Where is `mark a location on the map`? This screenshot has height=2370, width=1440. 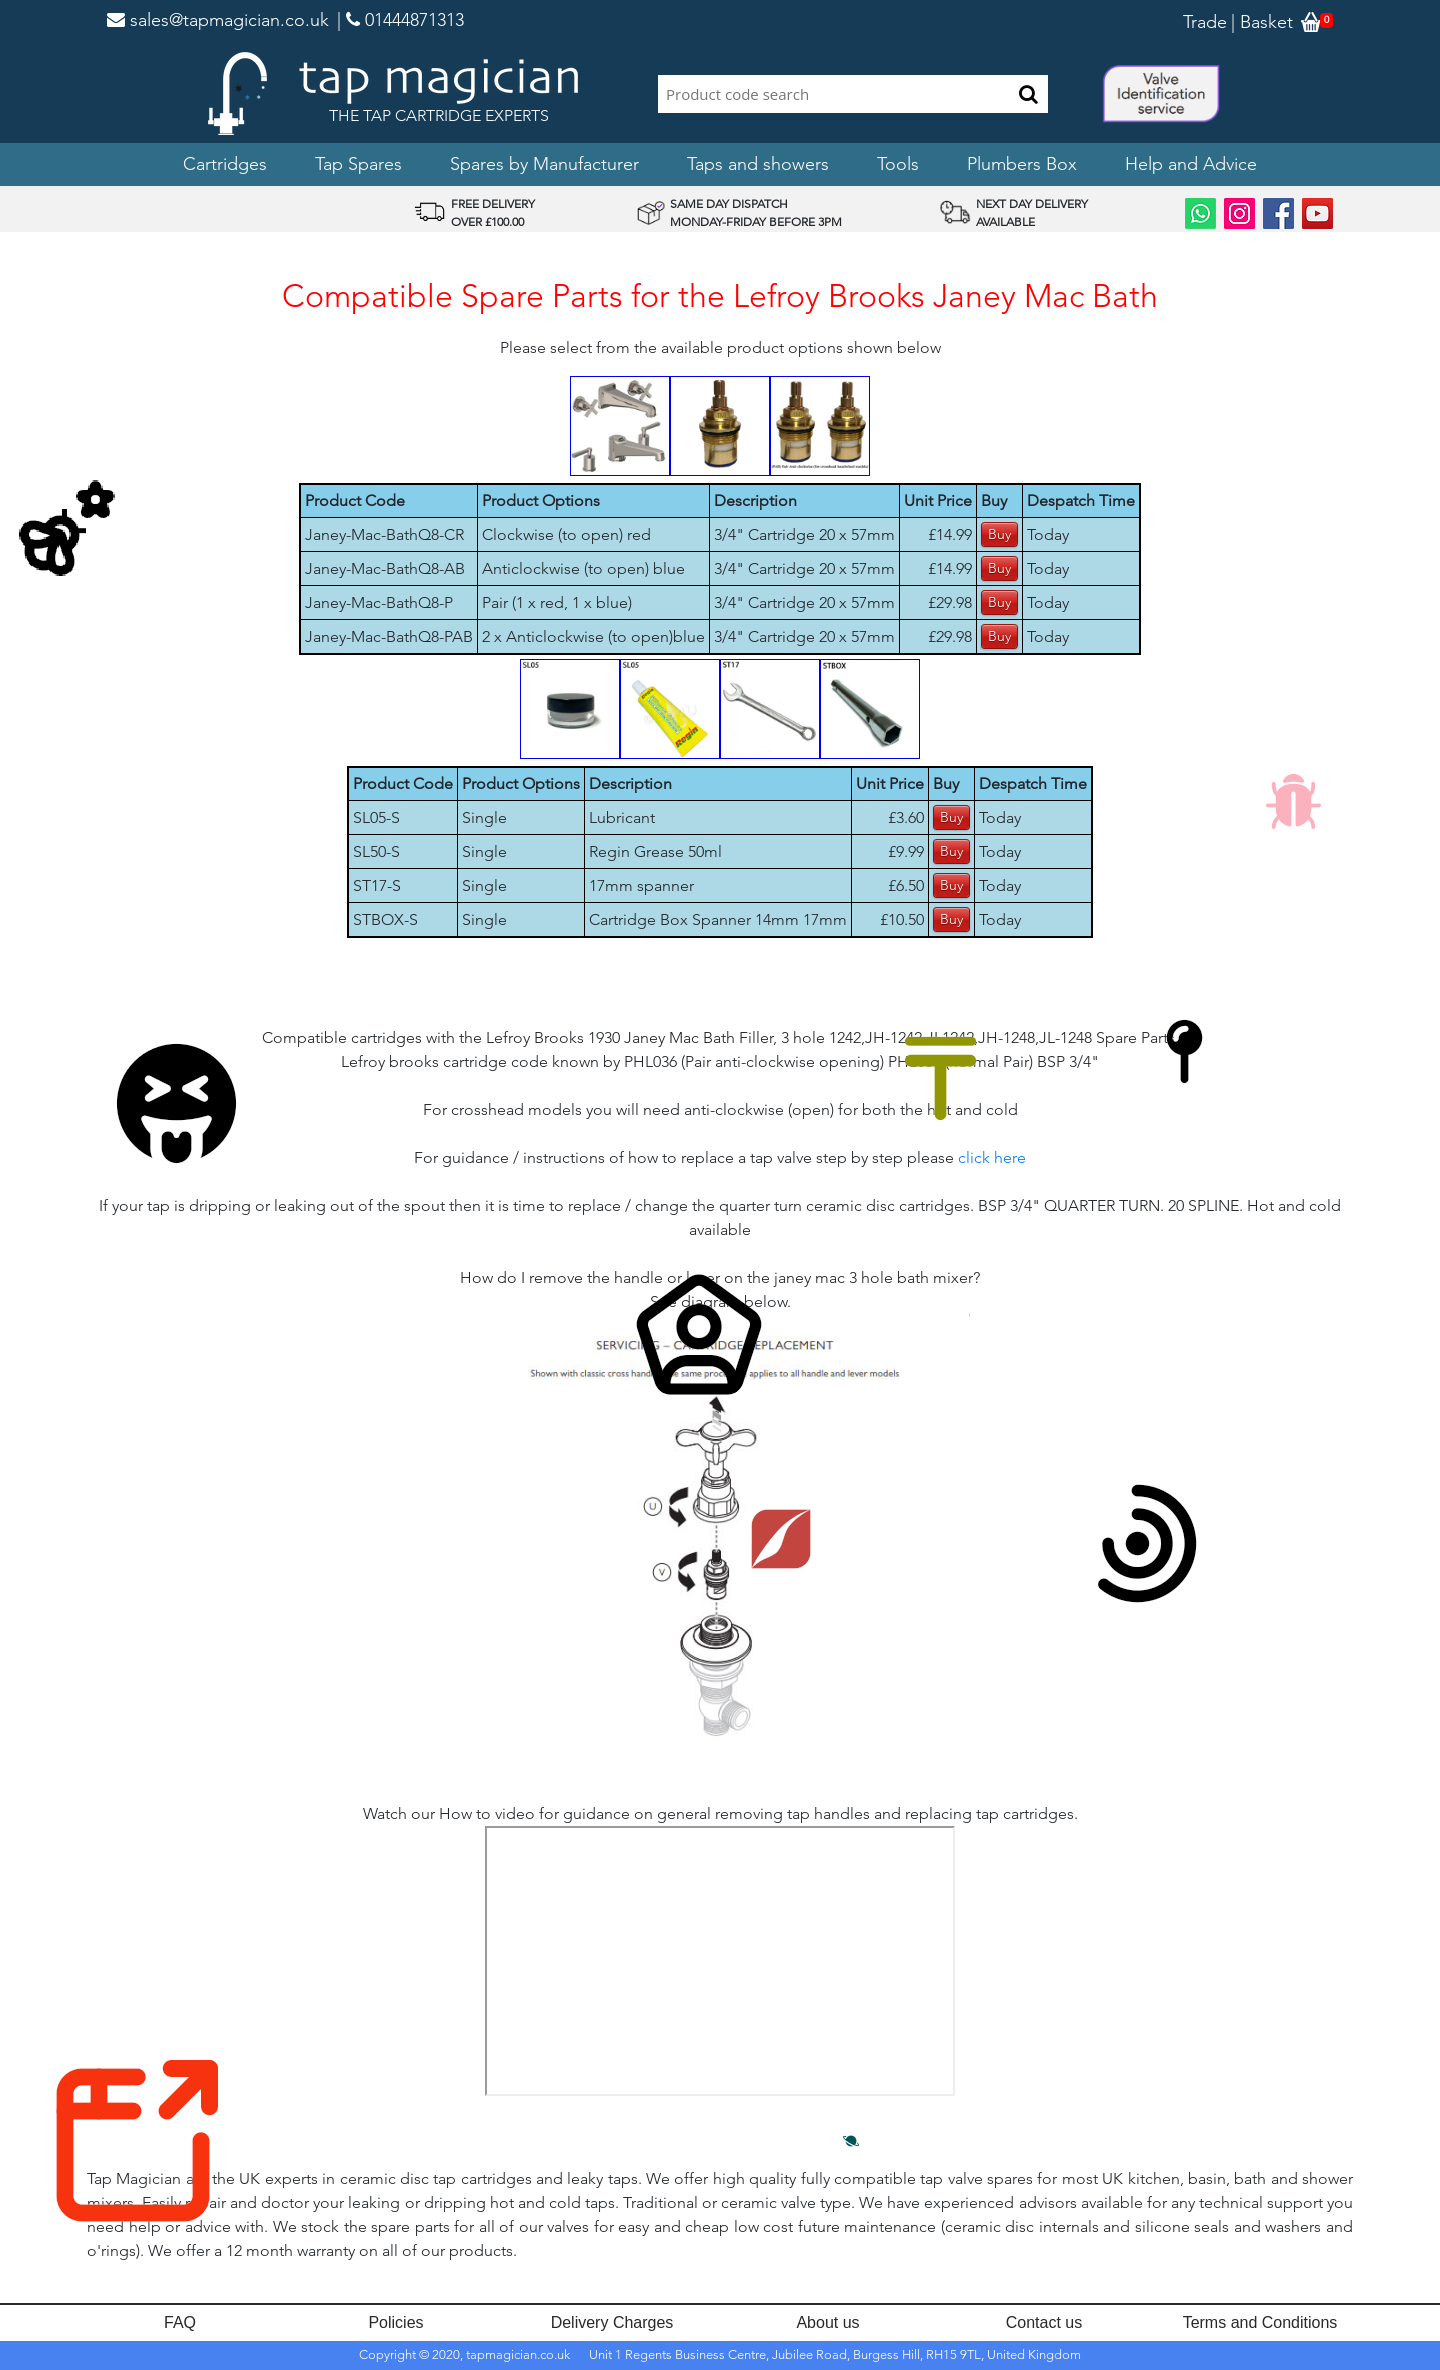 mark a location on the map is located at coordinates (1184, 1051).